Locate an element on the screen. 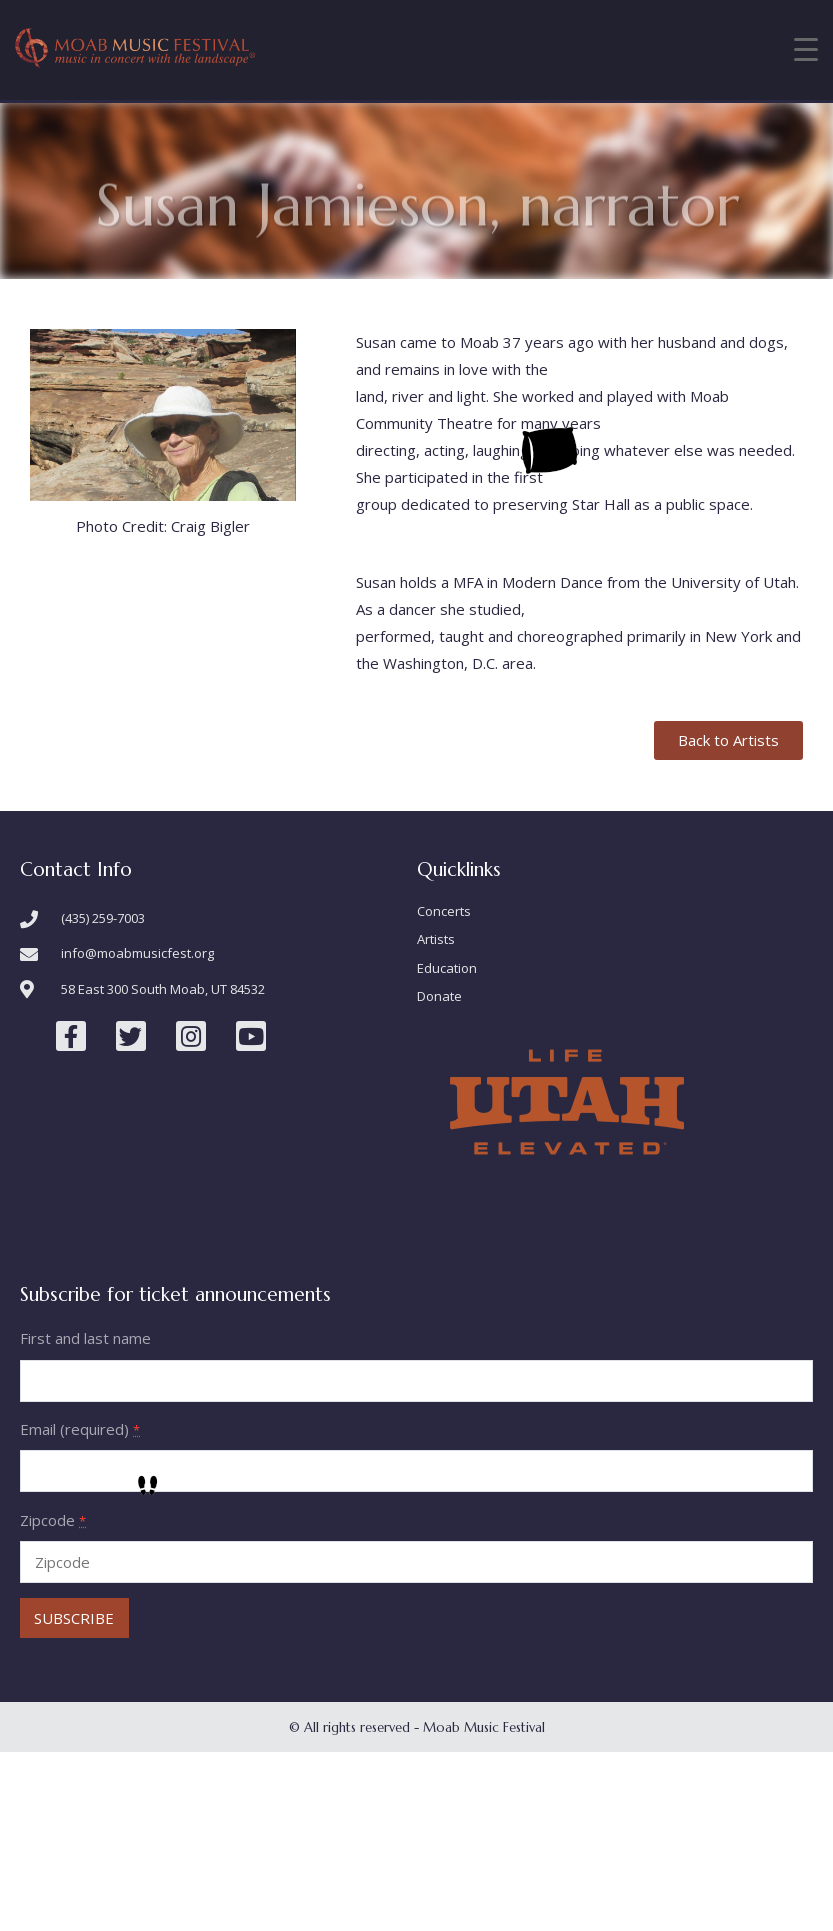  view walking directions or route history is located at coordinates (147, 1485).